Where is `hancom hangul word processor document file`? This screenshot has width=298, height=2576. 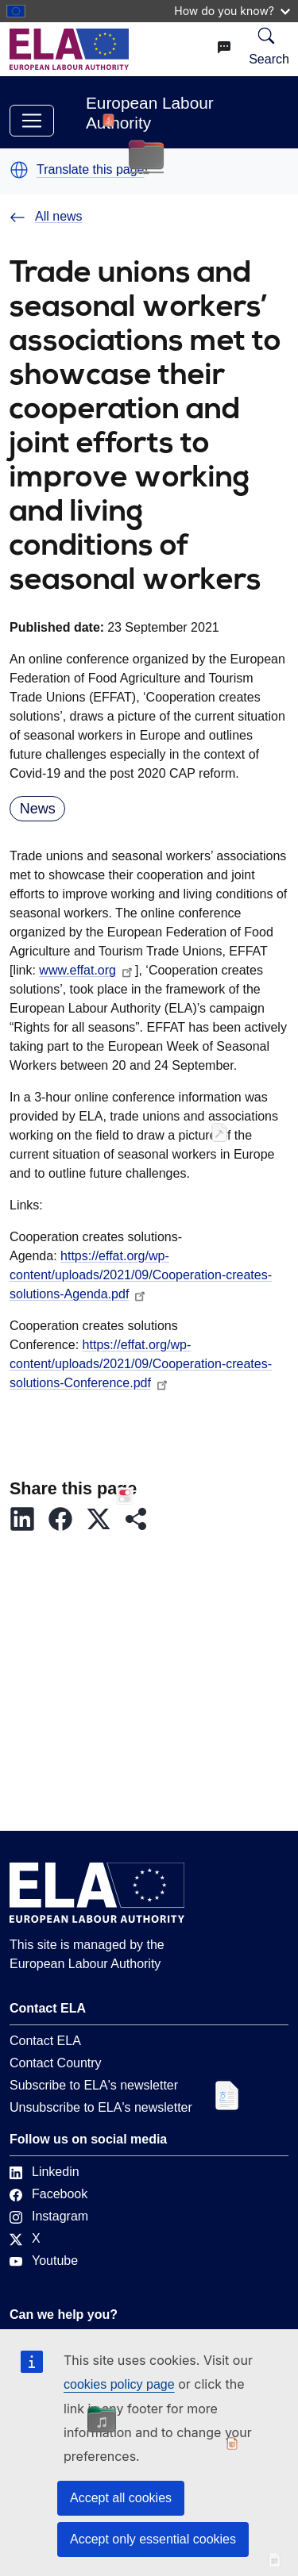
hancom hangul word processor document file is located at coordinates (226, 2095).